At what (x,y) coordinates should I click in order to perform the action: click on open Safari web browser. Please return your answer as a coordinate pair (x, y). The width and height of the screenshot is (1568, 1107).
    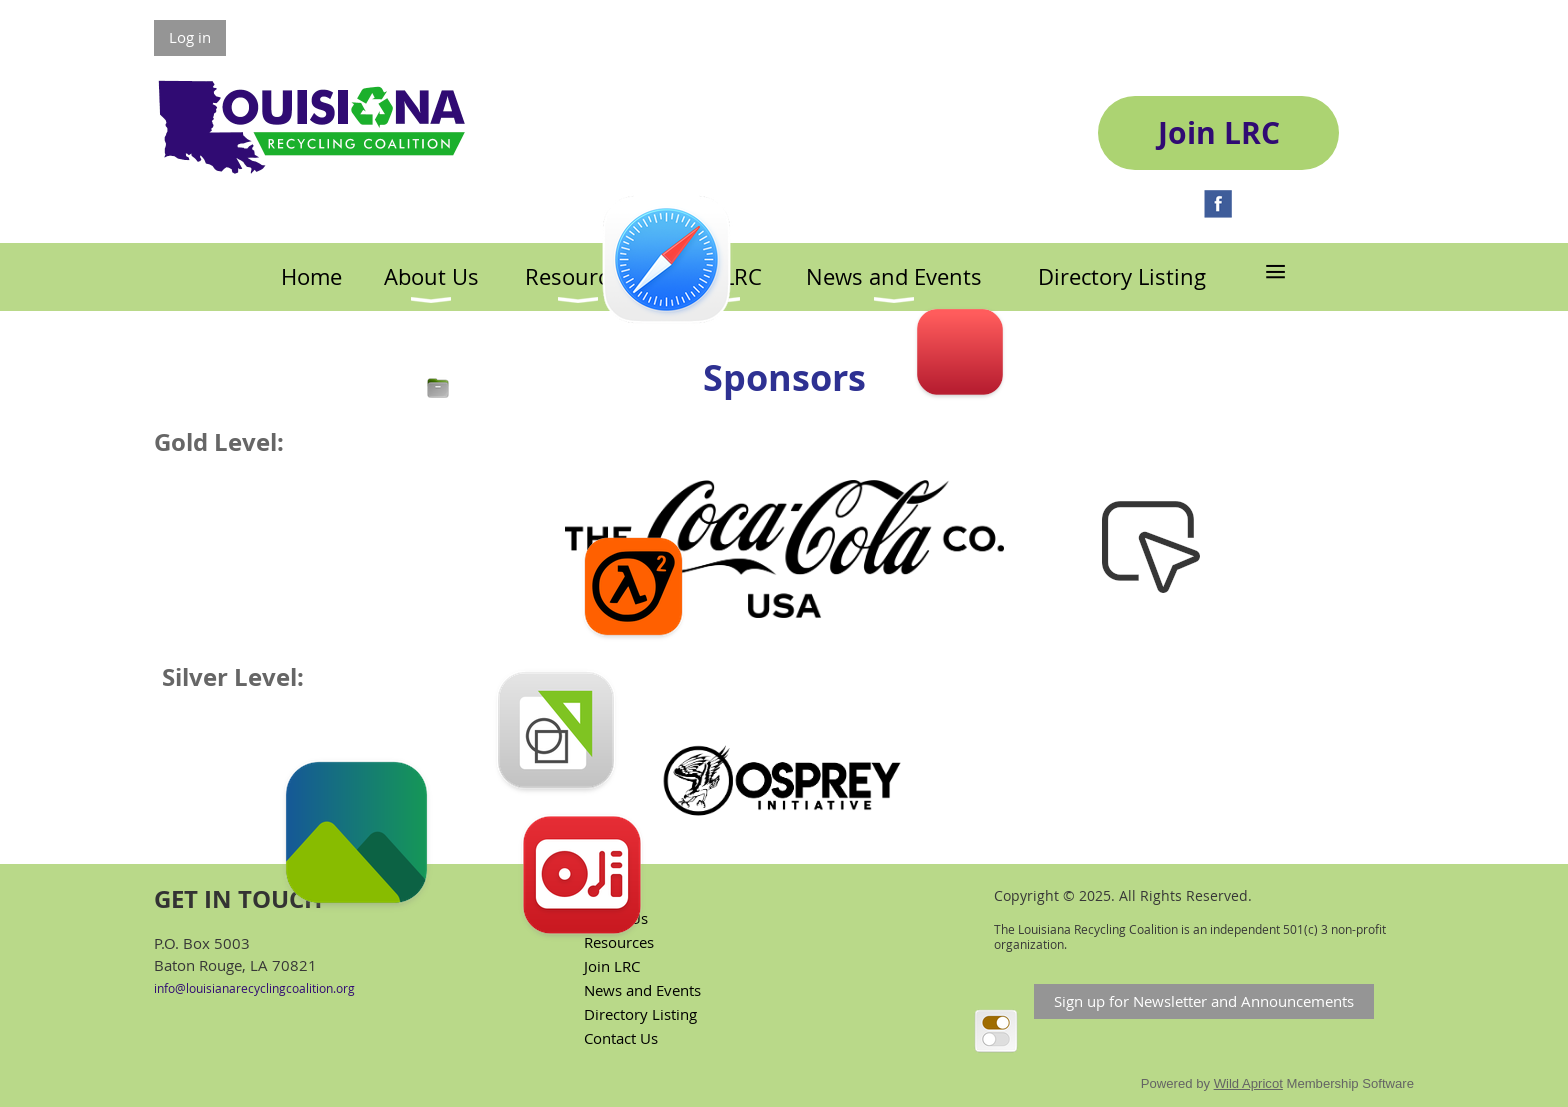
    Looking at the image, I should click on (666, 259).